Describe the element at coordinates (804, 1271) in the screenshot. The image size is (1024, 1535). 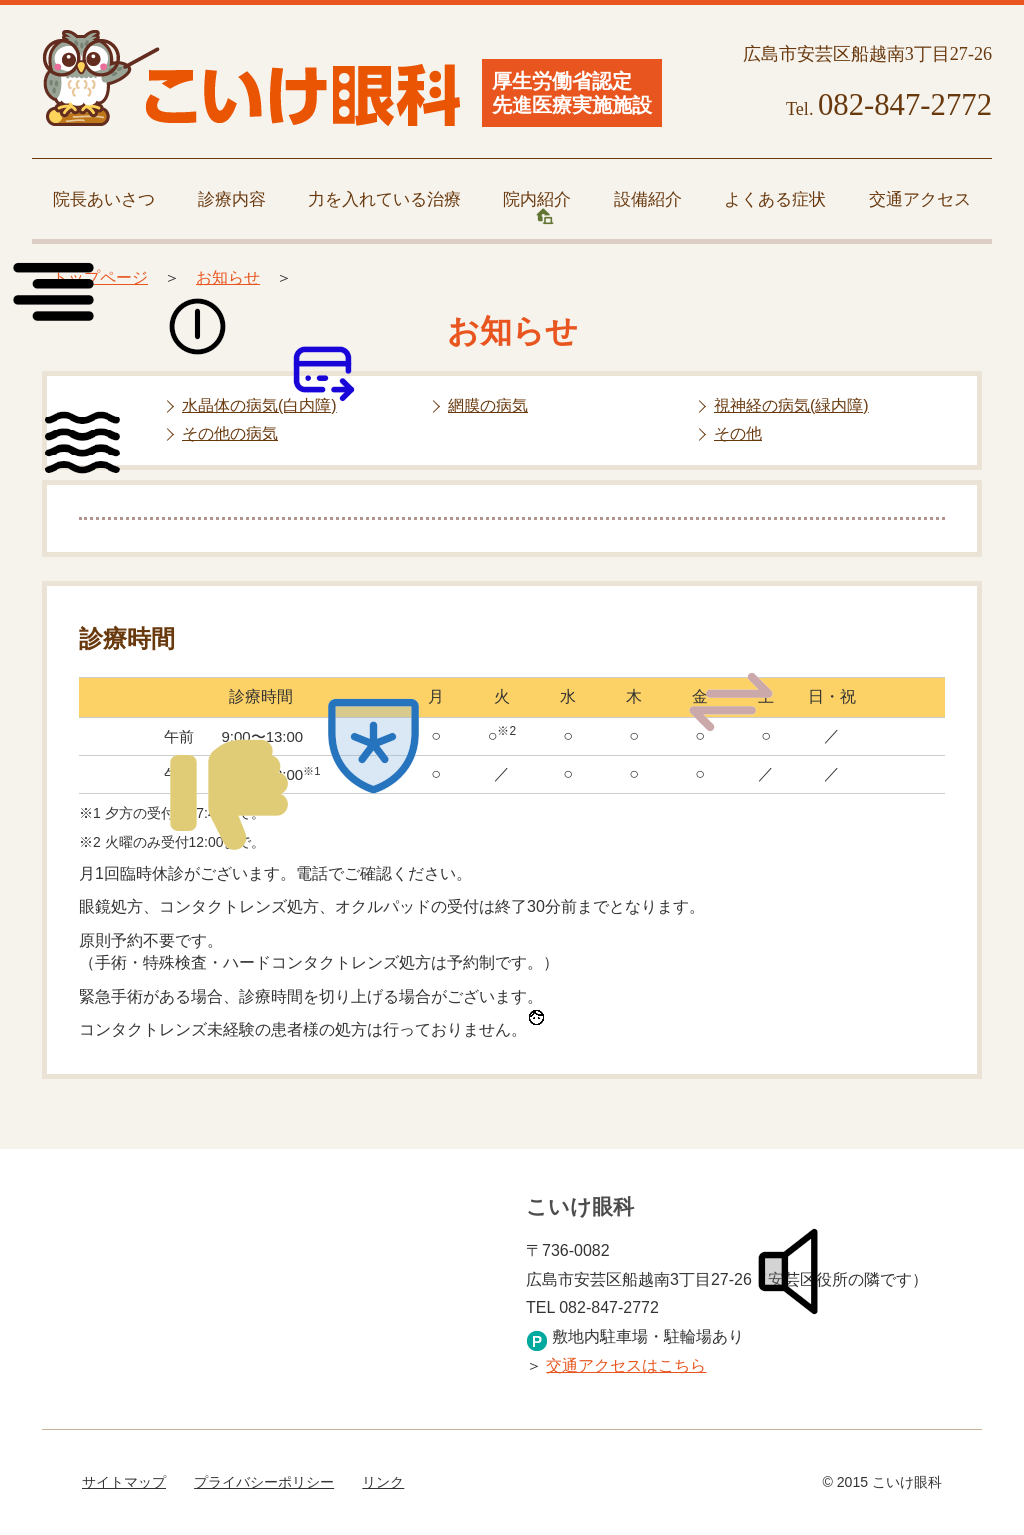
I see `speaker with no audio output` at that location.